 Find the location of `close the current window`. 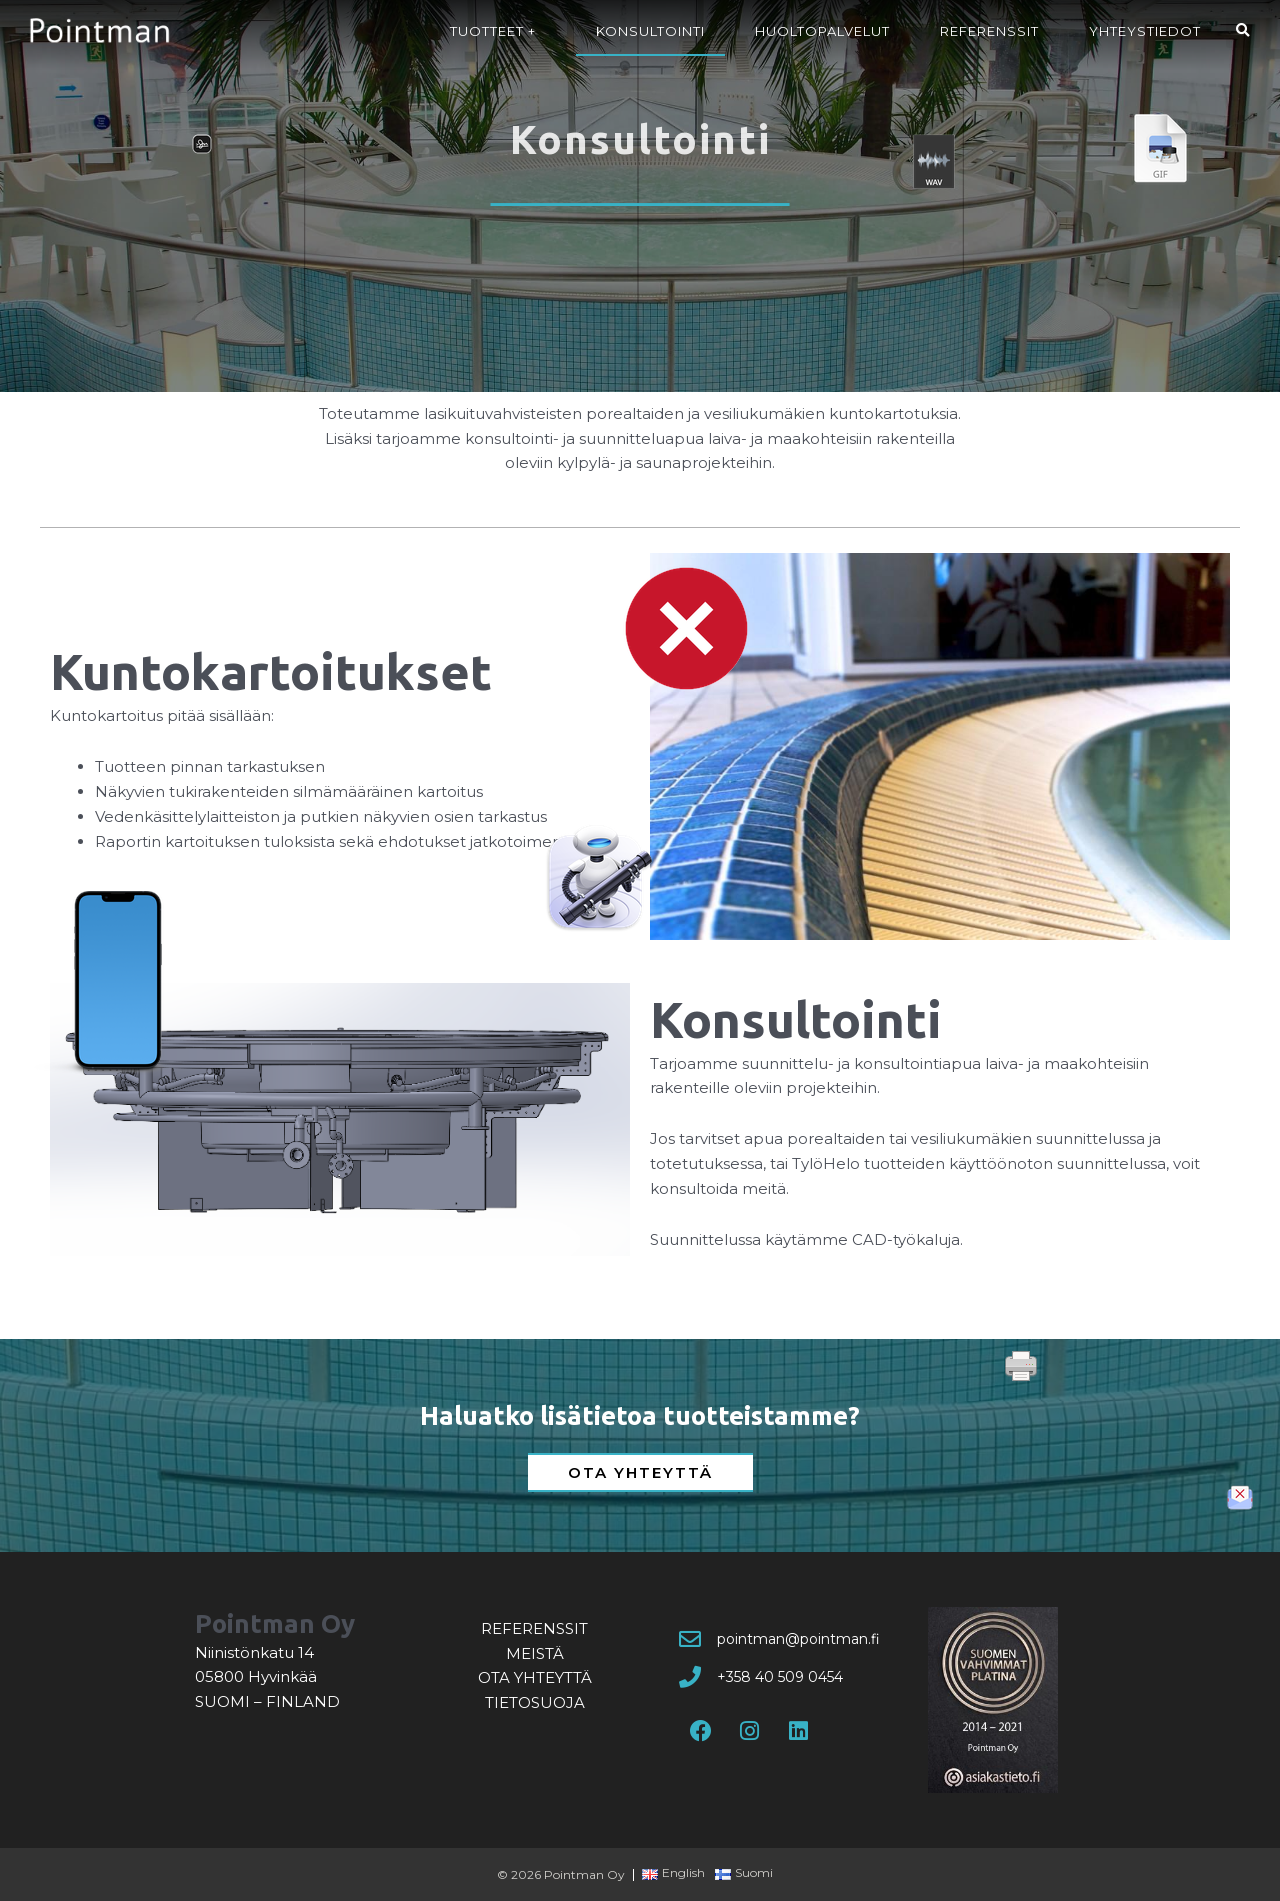

close the current window is located at coordinates (686, 628).